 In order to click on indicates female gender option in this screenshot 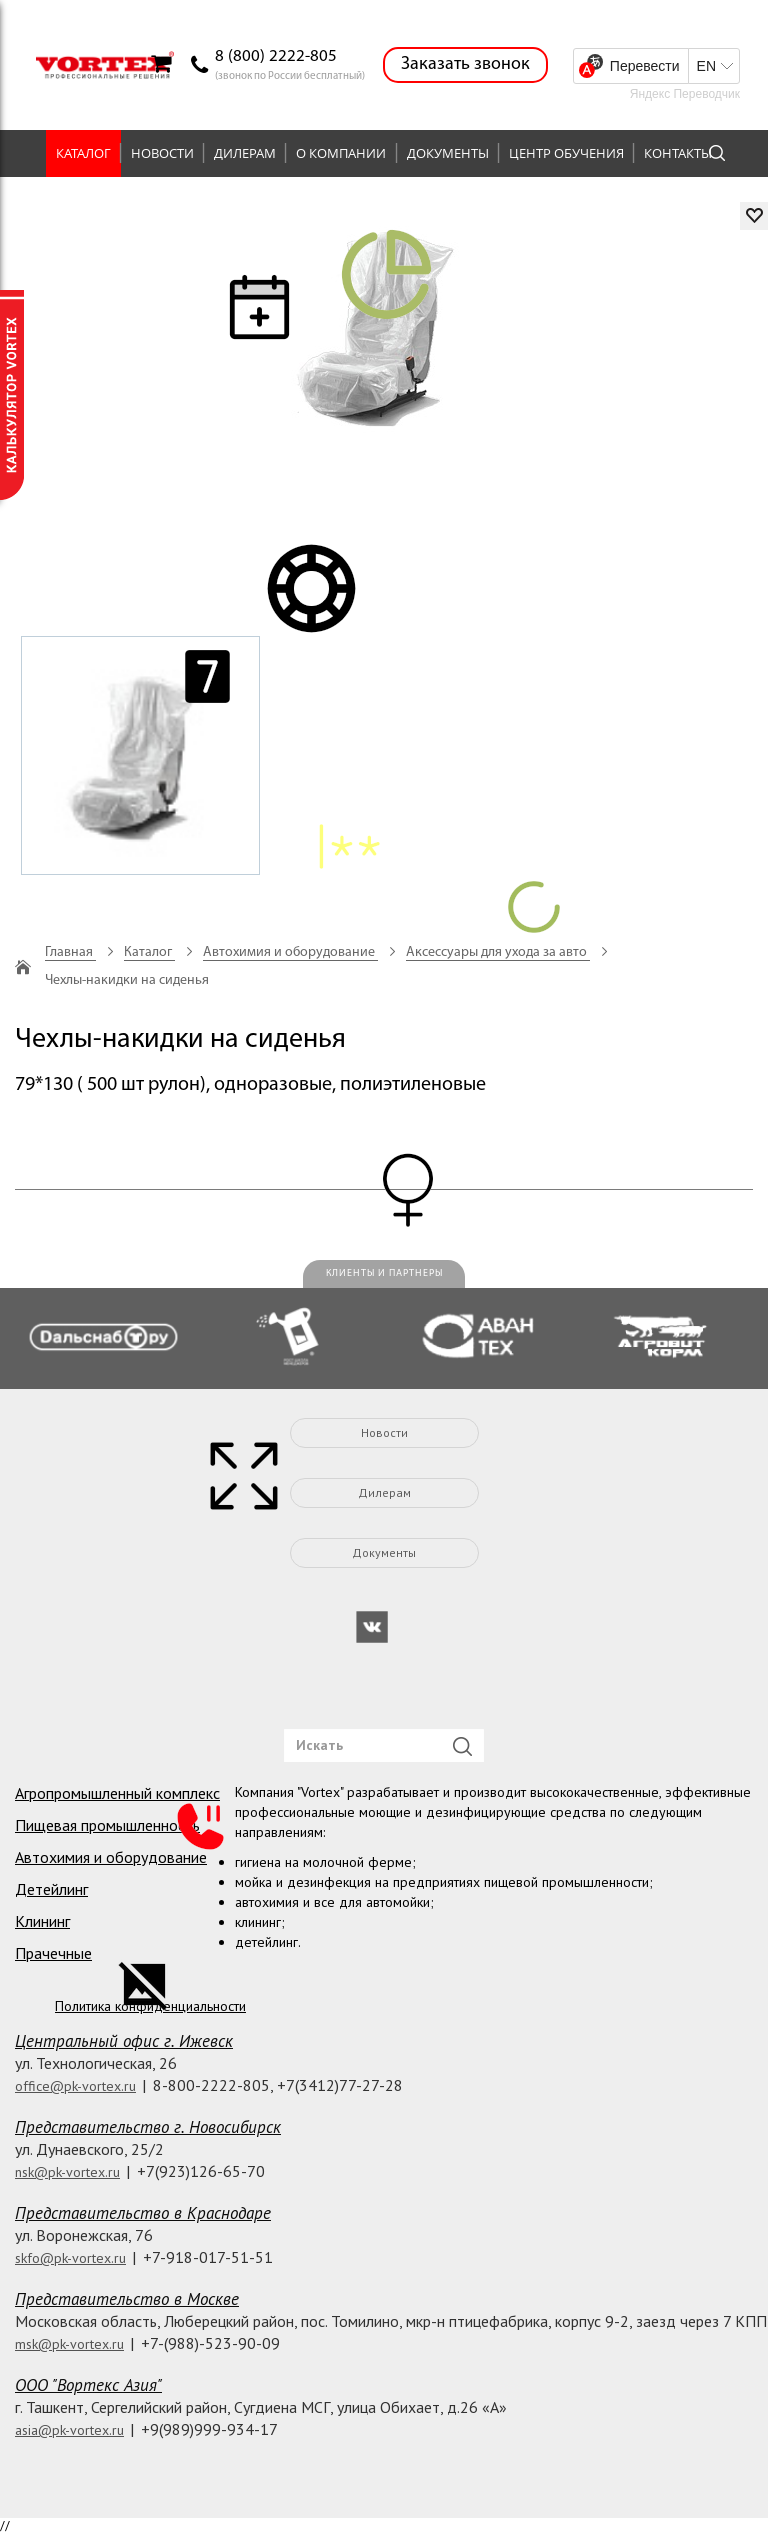, I will do `click(408, 1189)`.